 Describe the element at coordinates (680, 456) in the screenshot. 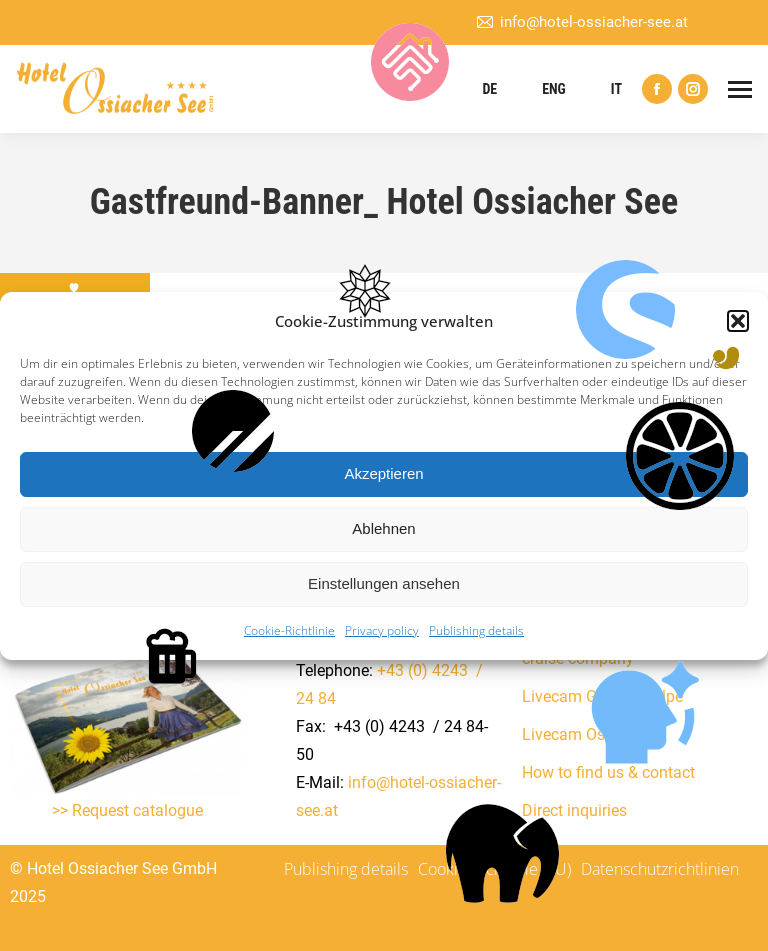

I see `juce audio framework logo` at that location.